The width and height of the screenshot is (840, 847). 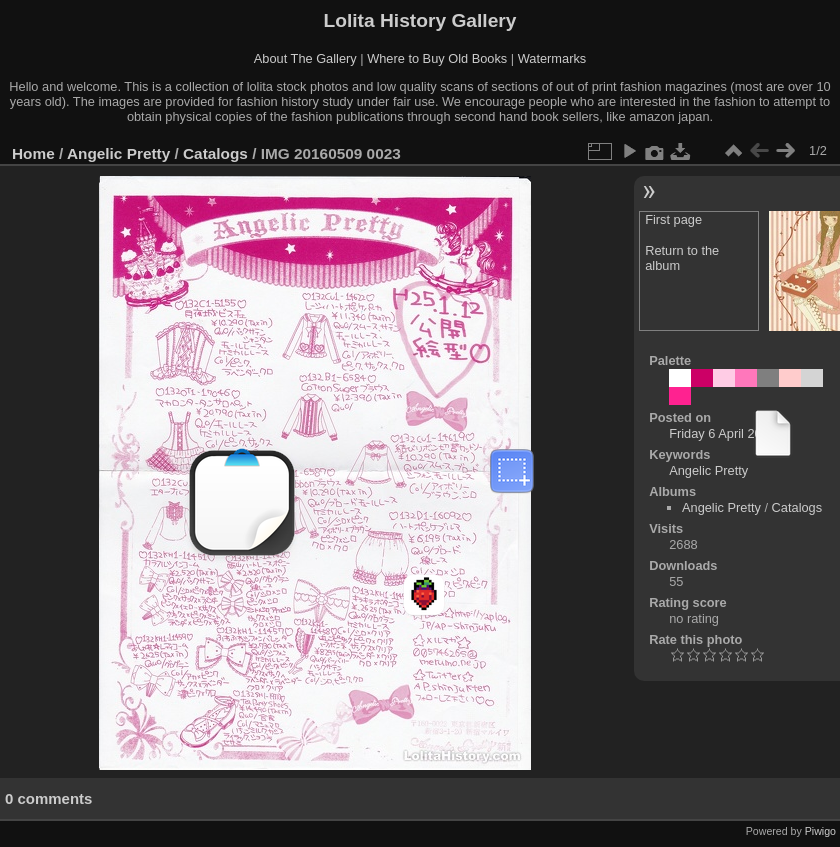 I want to click on open the Celeste app, so click(x=424, y=595).